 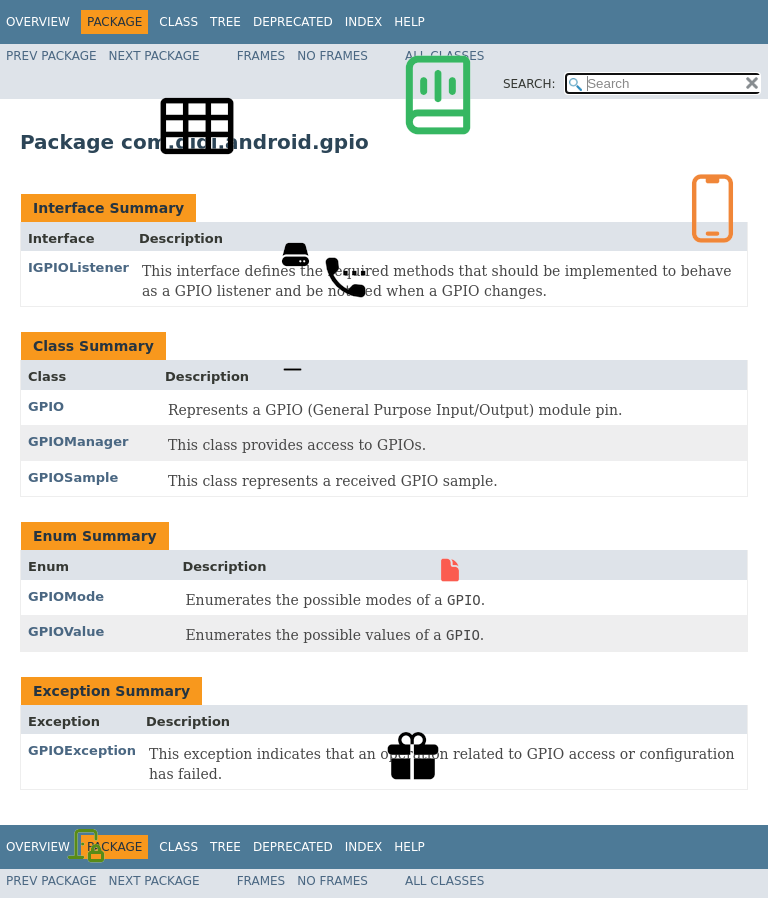 What do you see at coordinates (295, 254) in the screenshot?
I see `access server settings` at bounding box center [295, 254].